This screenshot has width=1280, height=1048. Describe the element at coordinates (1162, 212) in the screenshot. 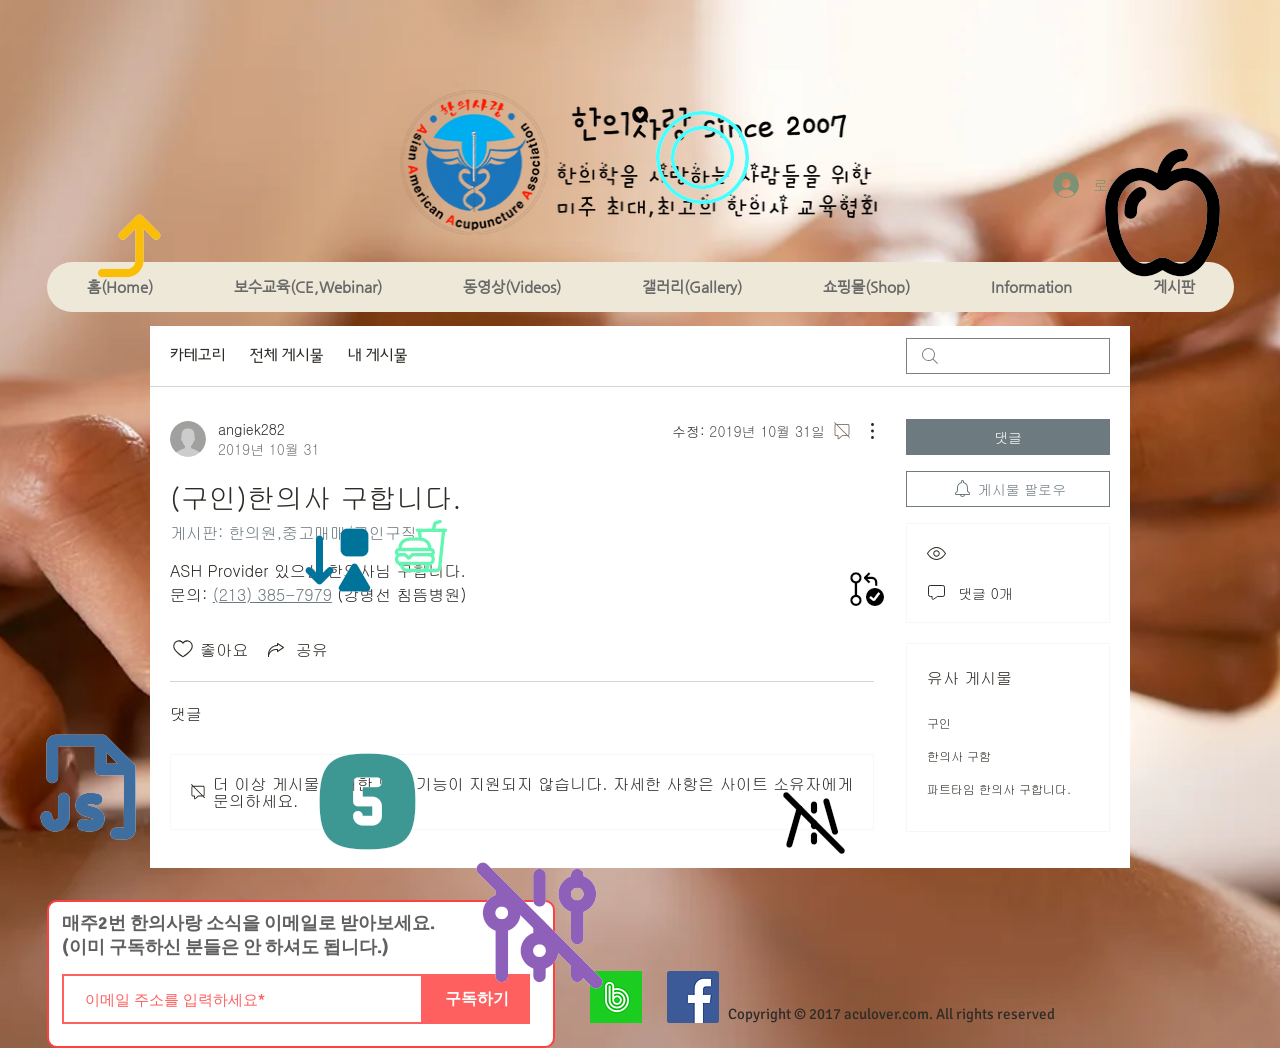

I see `access health or nutrition tracking features` at that location.